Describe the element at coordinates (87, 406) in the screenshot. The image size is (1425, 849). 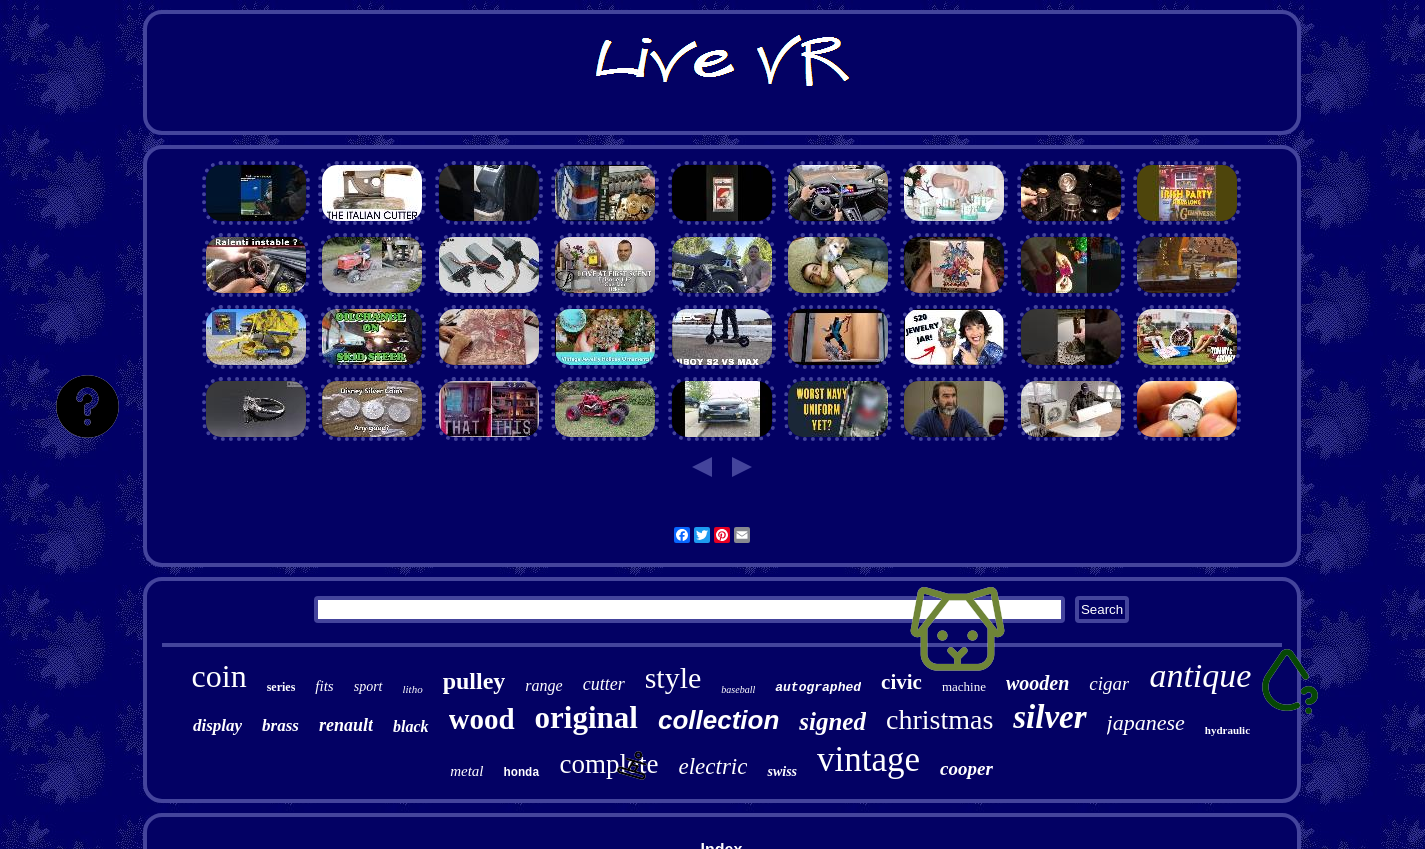
I see `access help or support information` at that location.